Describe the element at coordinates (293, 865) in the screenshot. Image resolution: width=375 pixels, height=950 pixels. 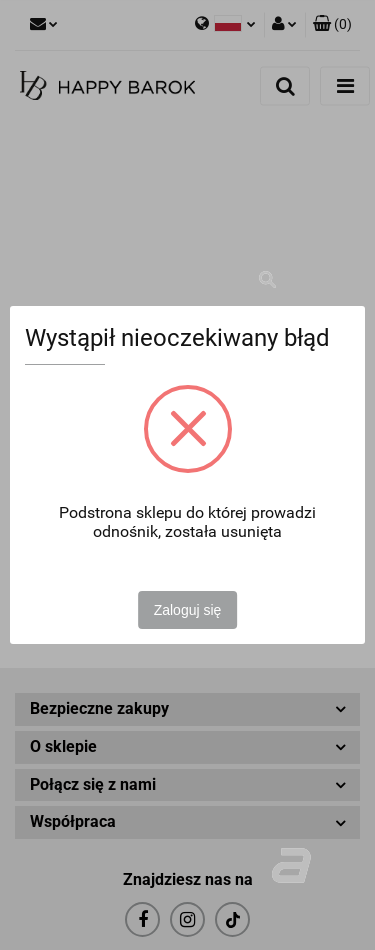
I see `apply italic formatting to selected text` at that location.